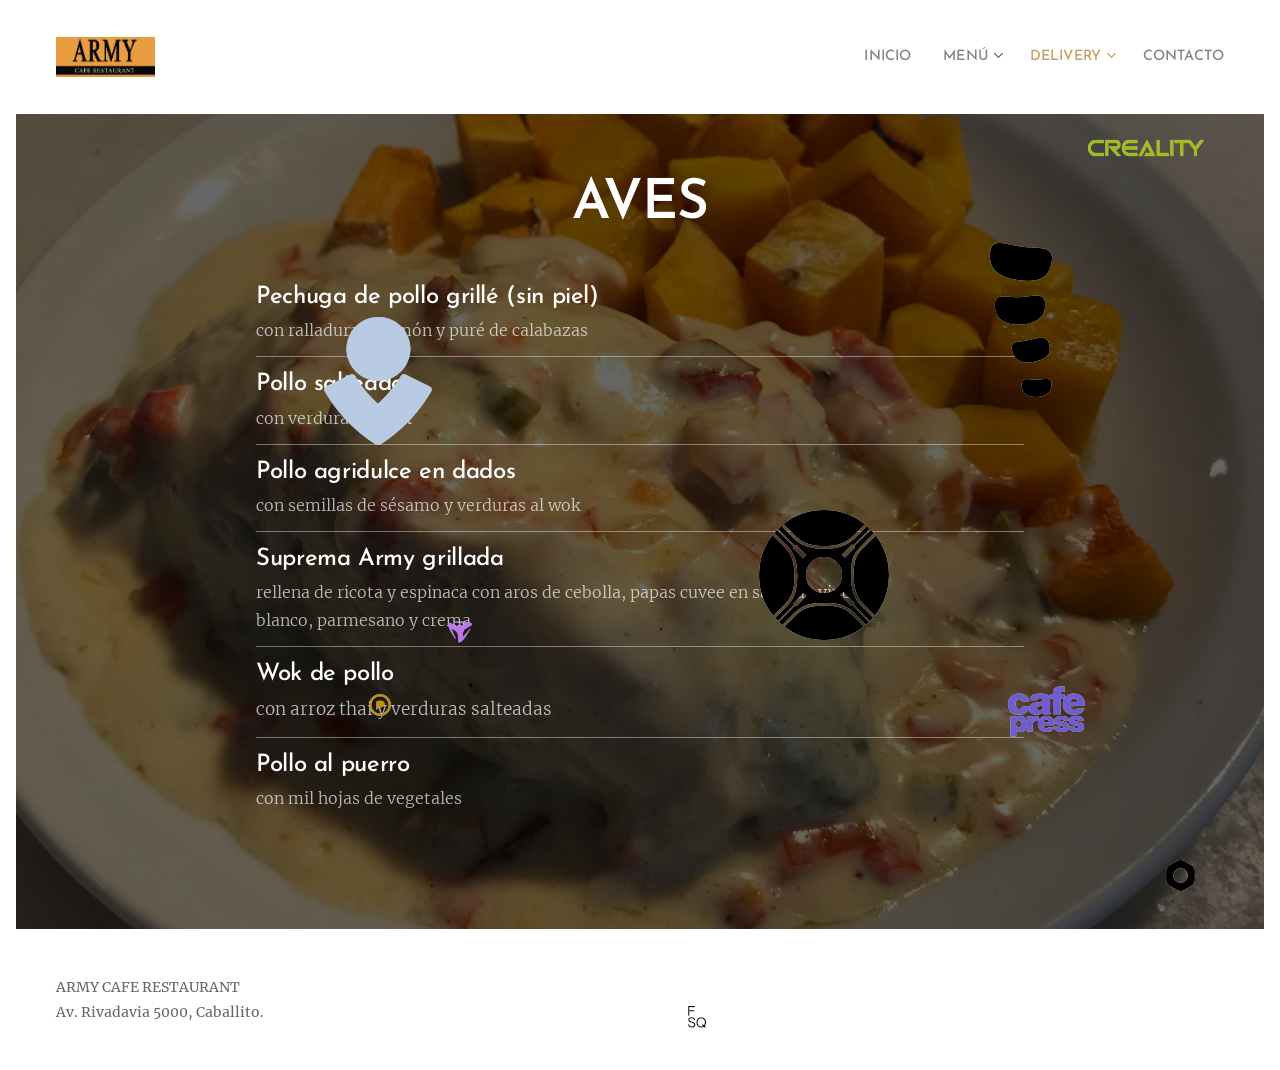 The height and width of the screenshot is (1070, 1280). What do you see at coordinates (697, 1017) in the screenshot?
I see `open foursquare app` at bounding box center [697, 1017].